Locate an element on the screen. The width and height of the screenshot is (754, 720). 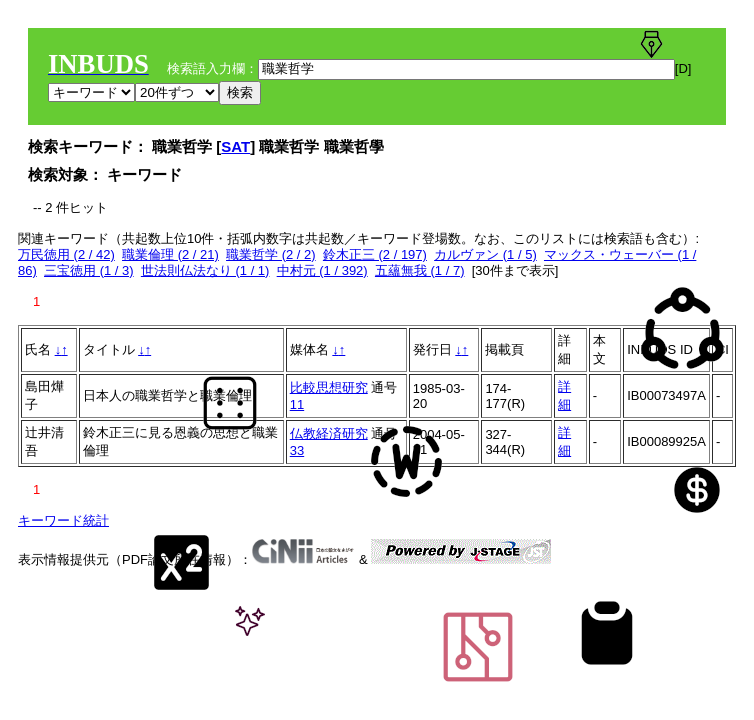
randomize or shuffle content is located at coordinates (230, 403).